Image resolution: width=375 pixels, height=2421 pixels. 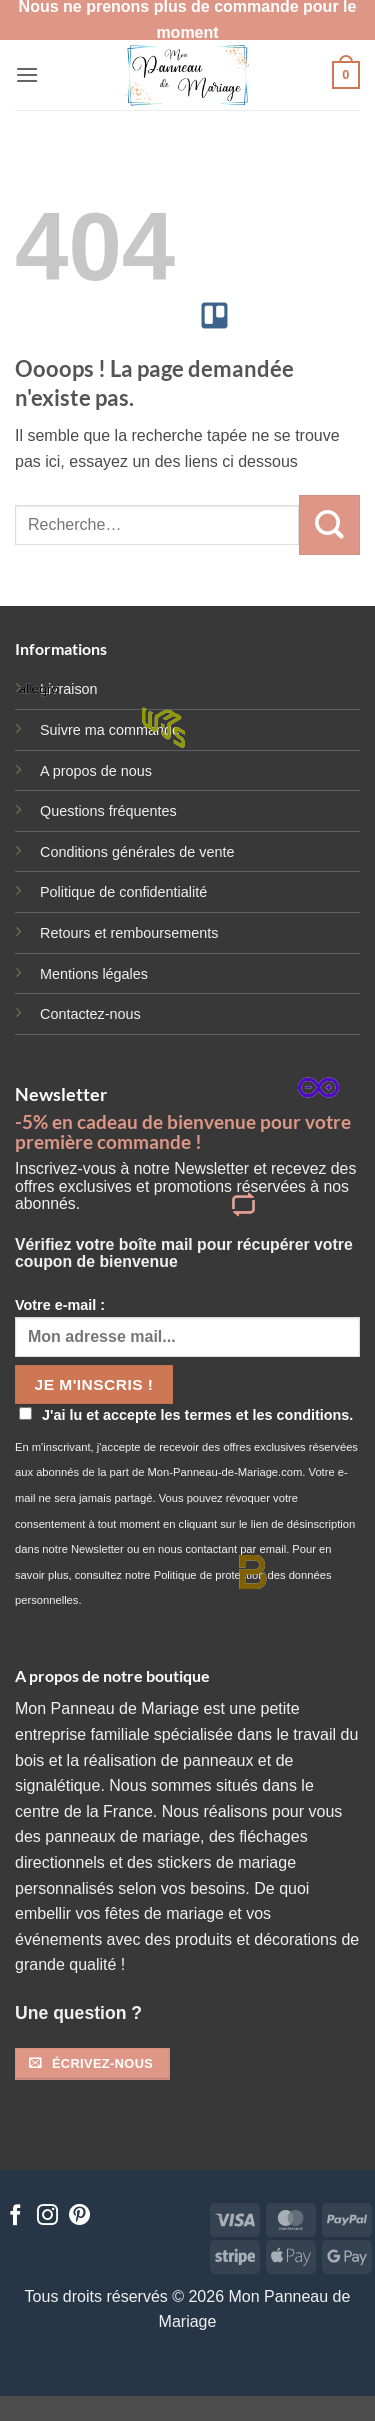 What do you see at coordinates (39, 690) in the screenshot?
I see `visit the allegro e-commerce platform` at bounding box center [39, 690].